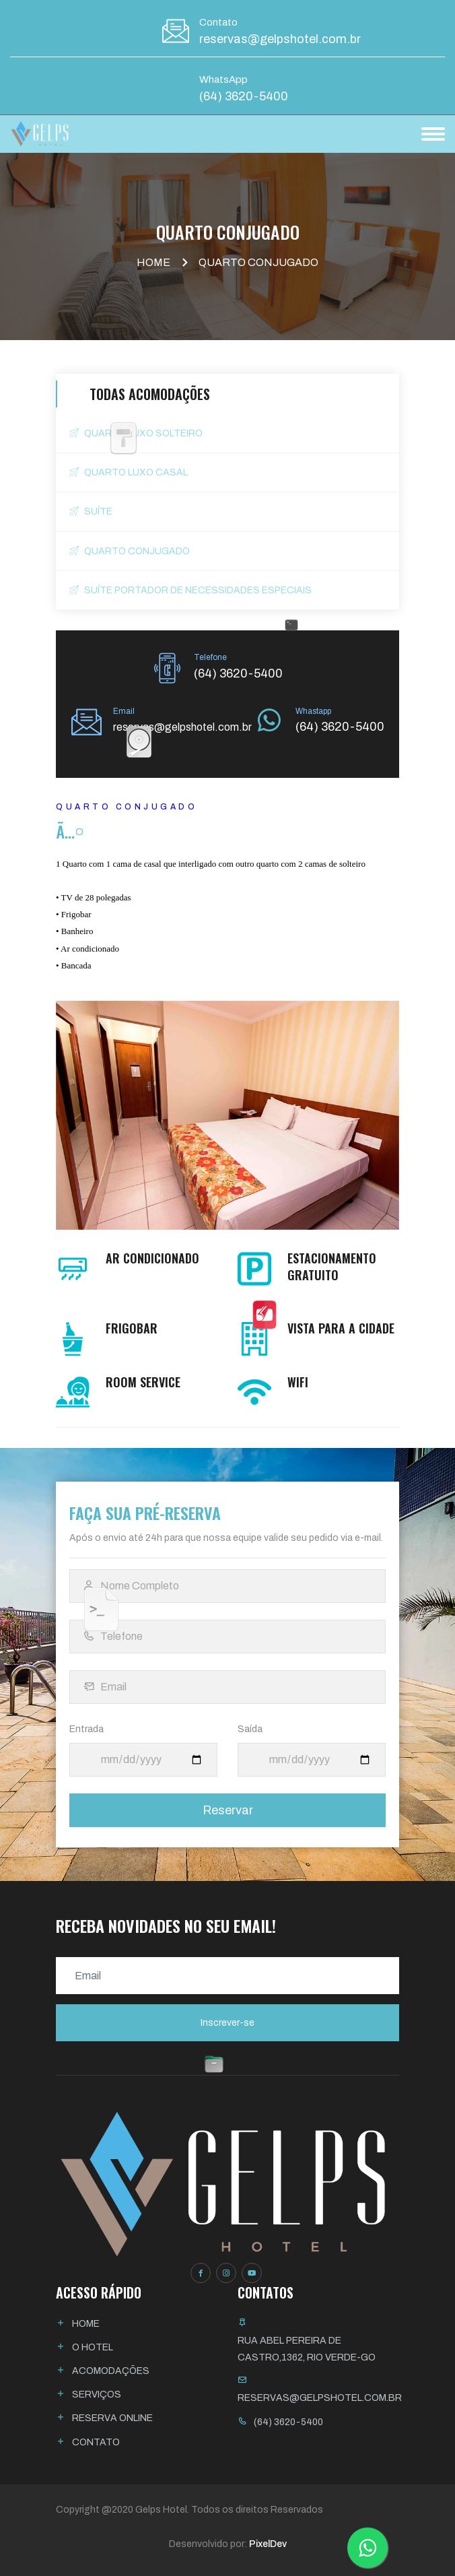  Describe the element at coordinates (214, 2064) in the screenshot. I see `open the file manager application` at that location.